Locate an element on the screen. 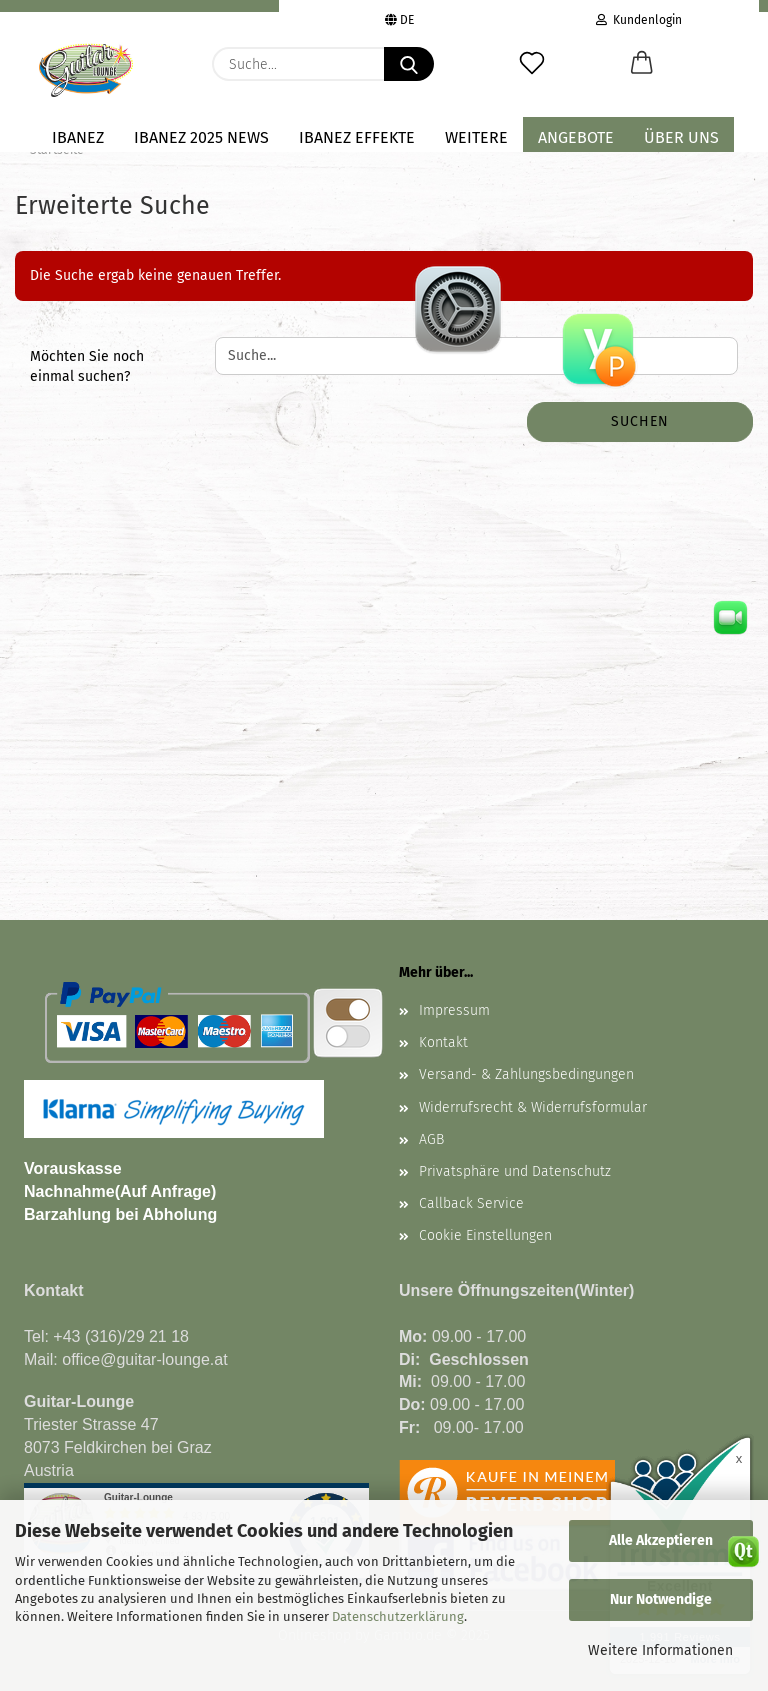  launch qt creator for ubuntu development is located at coordinates (743, 1551).